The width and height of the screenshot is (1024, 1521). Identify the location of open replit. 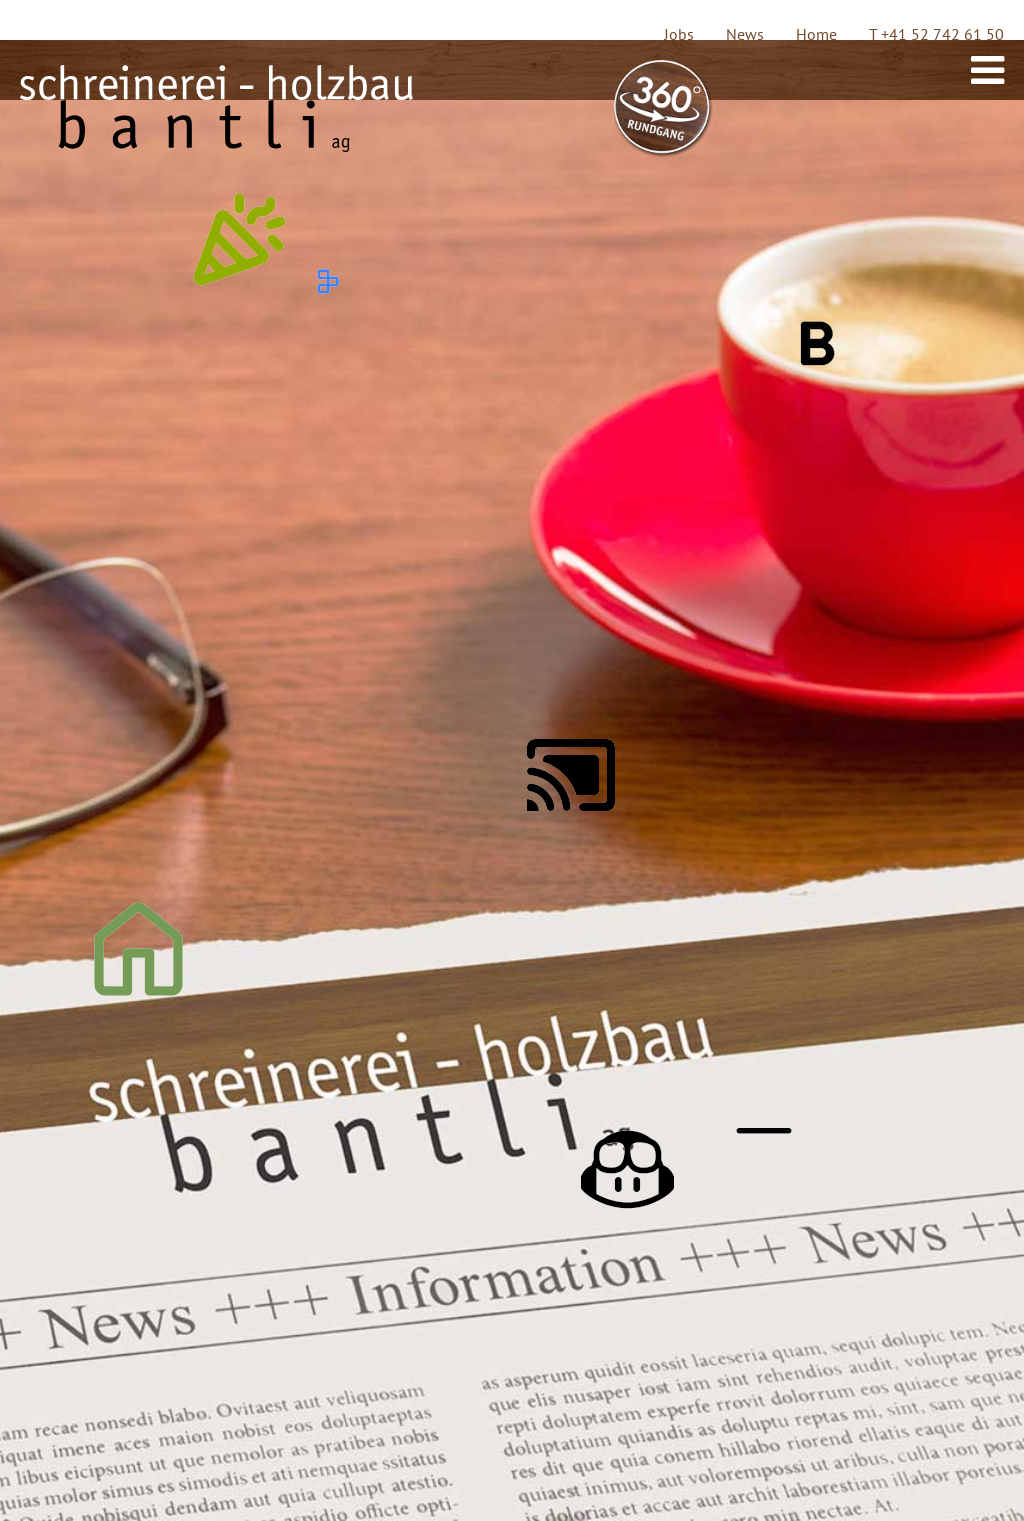
(326, 281).